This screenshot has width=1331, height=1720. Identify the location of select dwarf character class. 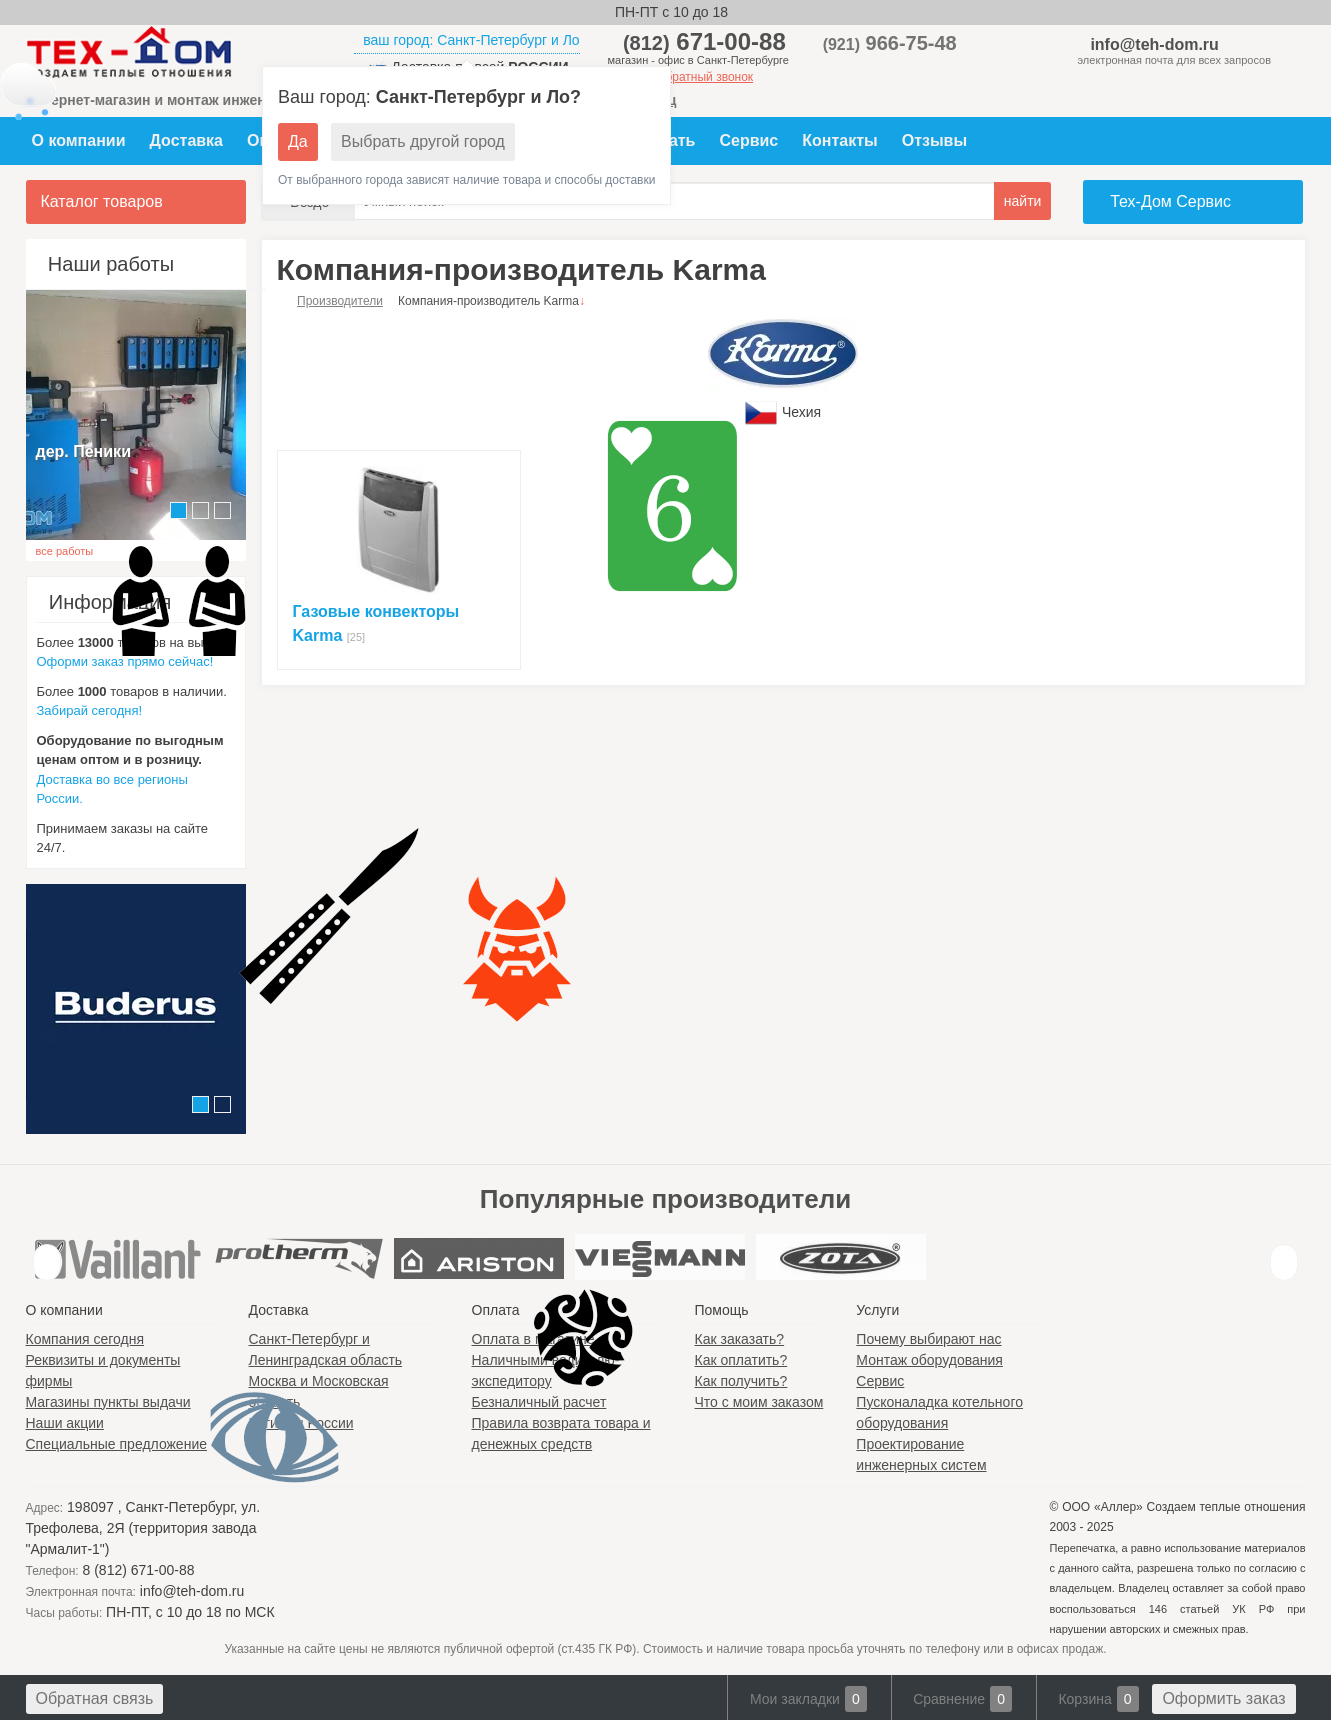
(517, 949).